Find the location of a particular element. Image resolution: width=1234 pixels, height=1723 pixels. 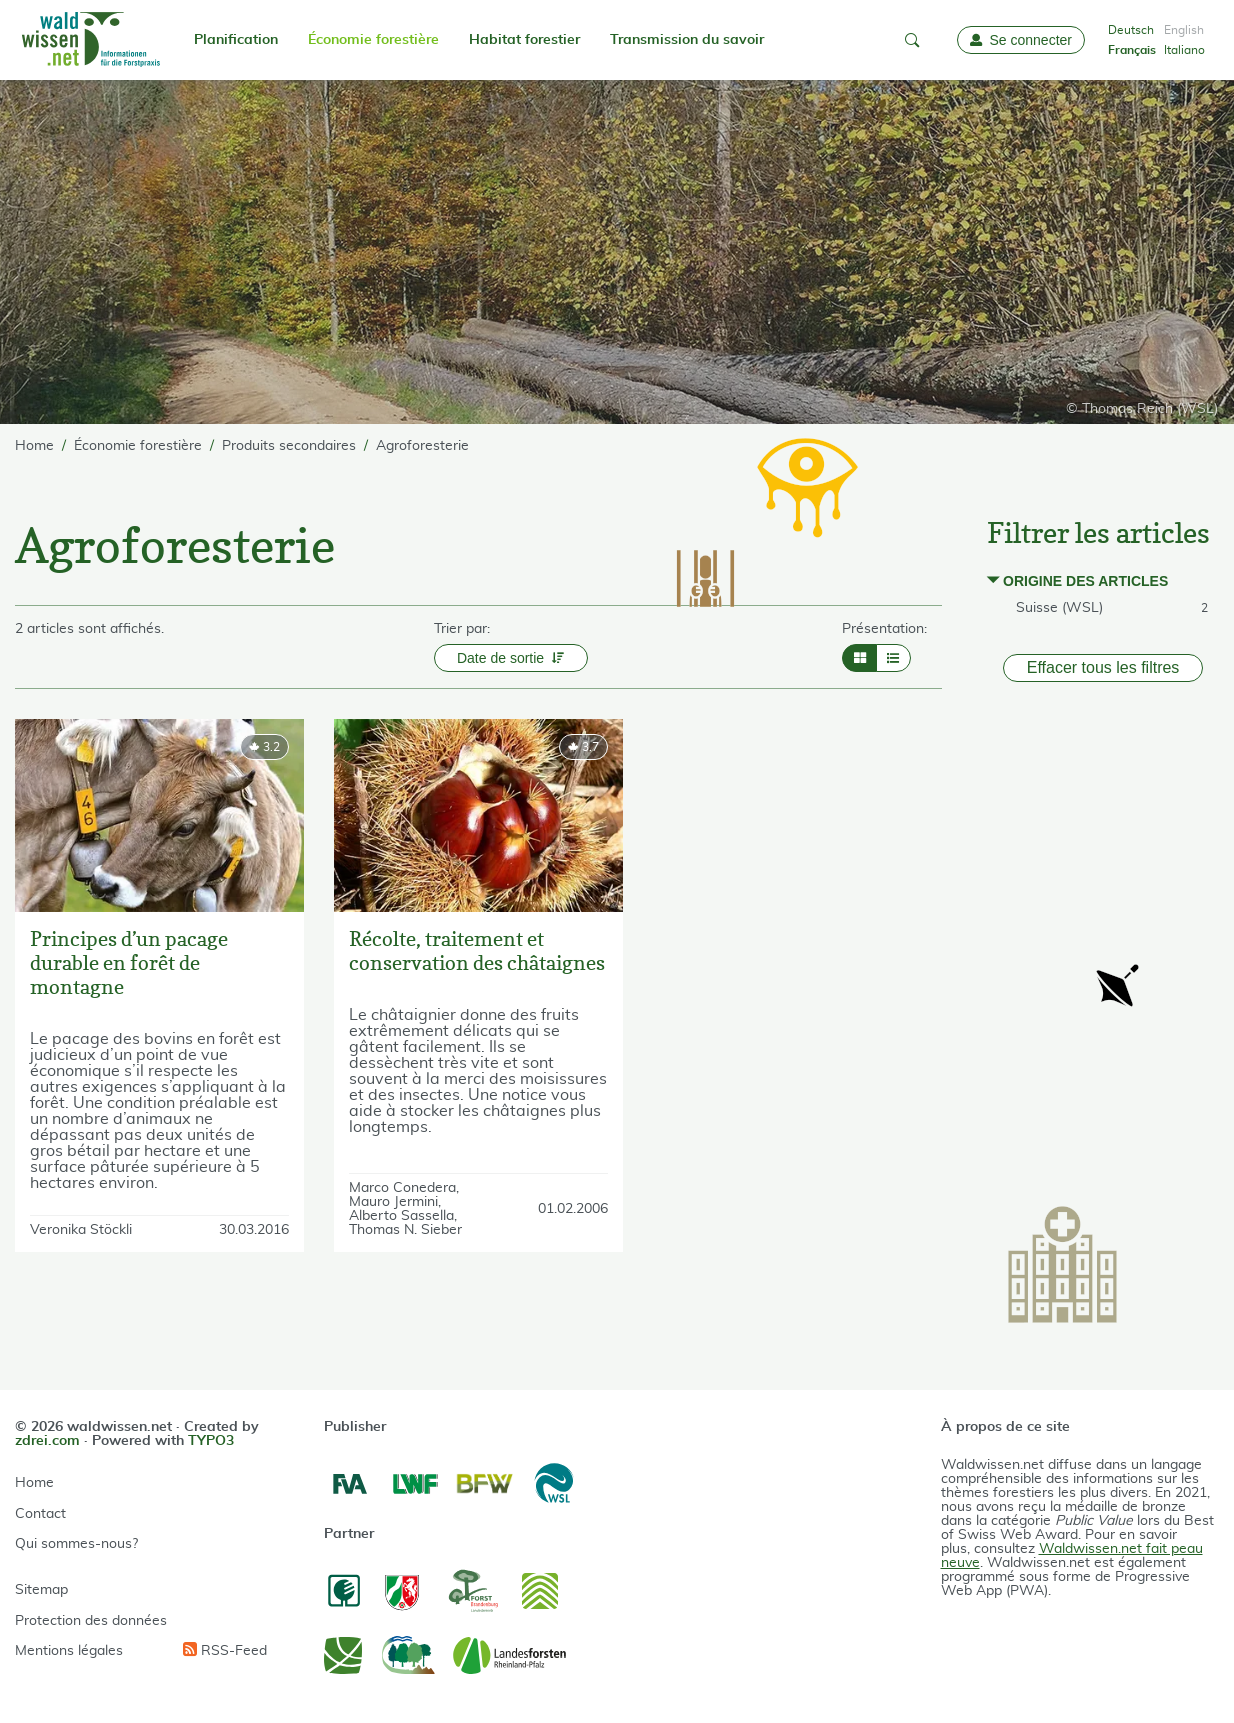

indicates a prisoner or incarcerated character is located at coordinates (705, 578).